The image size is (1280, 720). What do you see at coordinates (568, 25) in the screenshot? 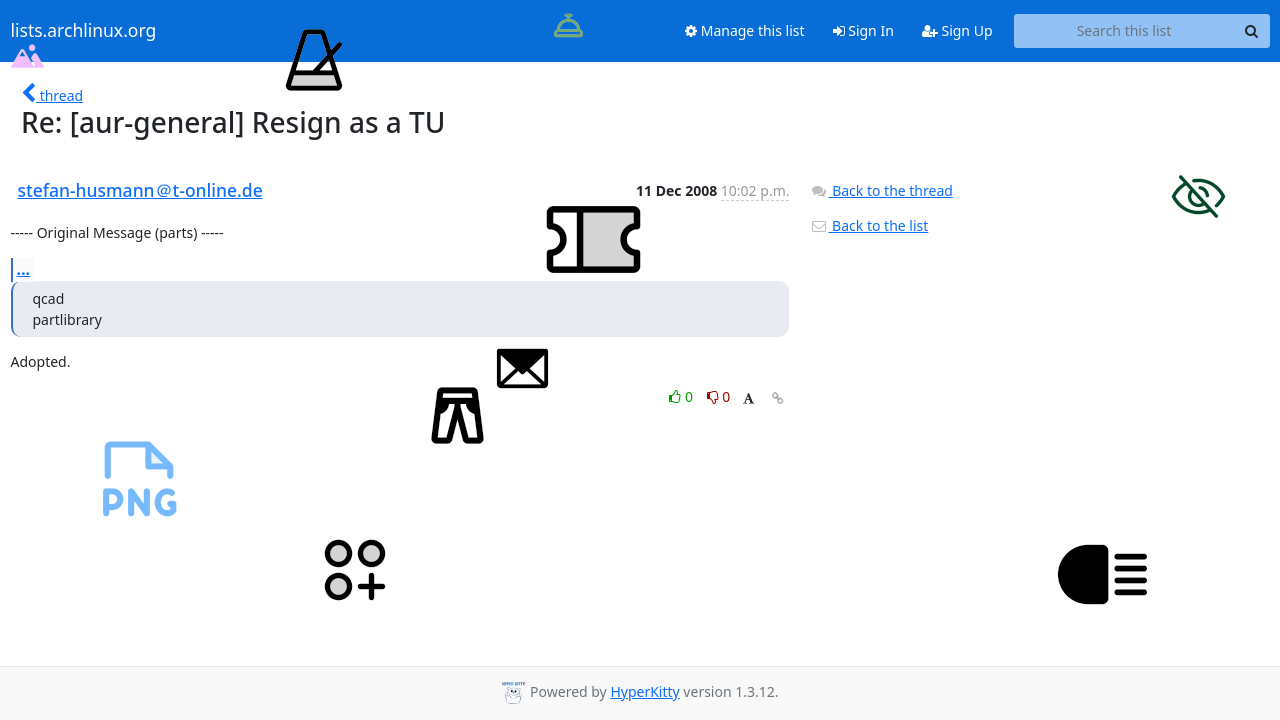
I see `request concierge or front desk assistance` at bounding box center [568, 25].